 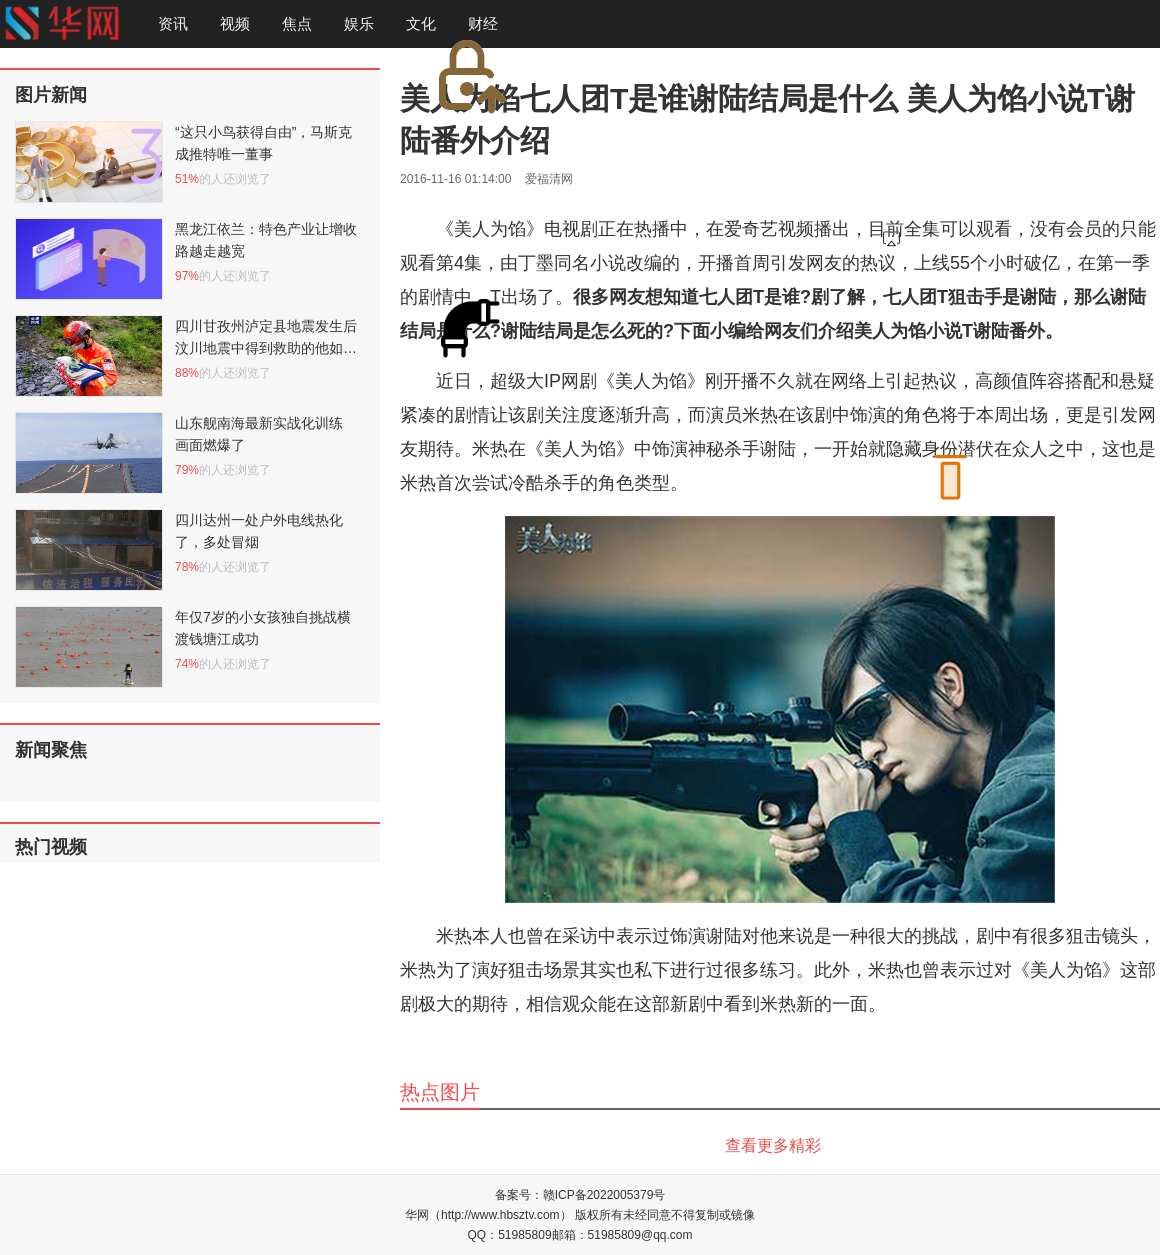 I want to click on plumbing or pipe connection settings, so click(x=468, y=326).